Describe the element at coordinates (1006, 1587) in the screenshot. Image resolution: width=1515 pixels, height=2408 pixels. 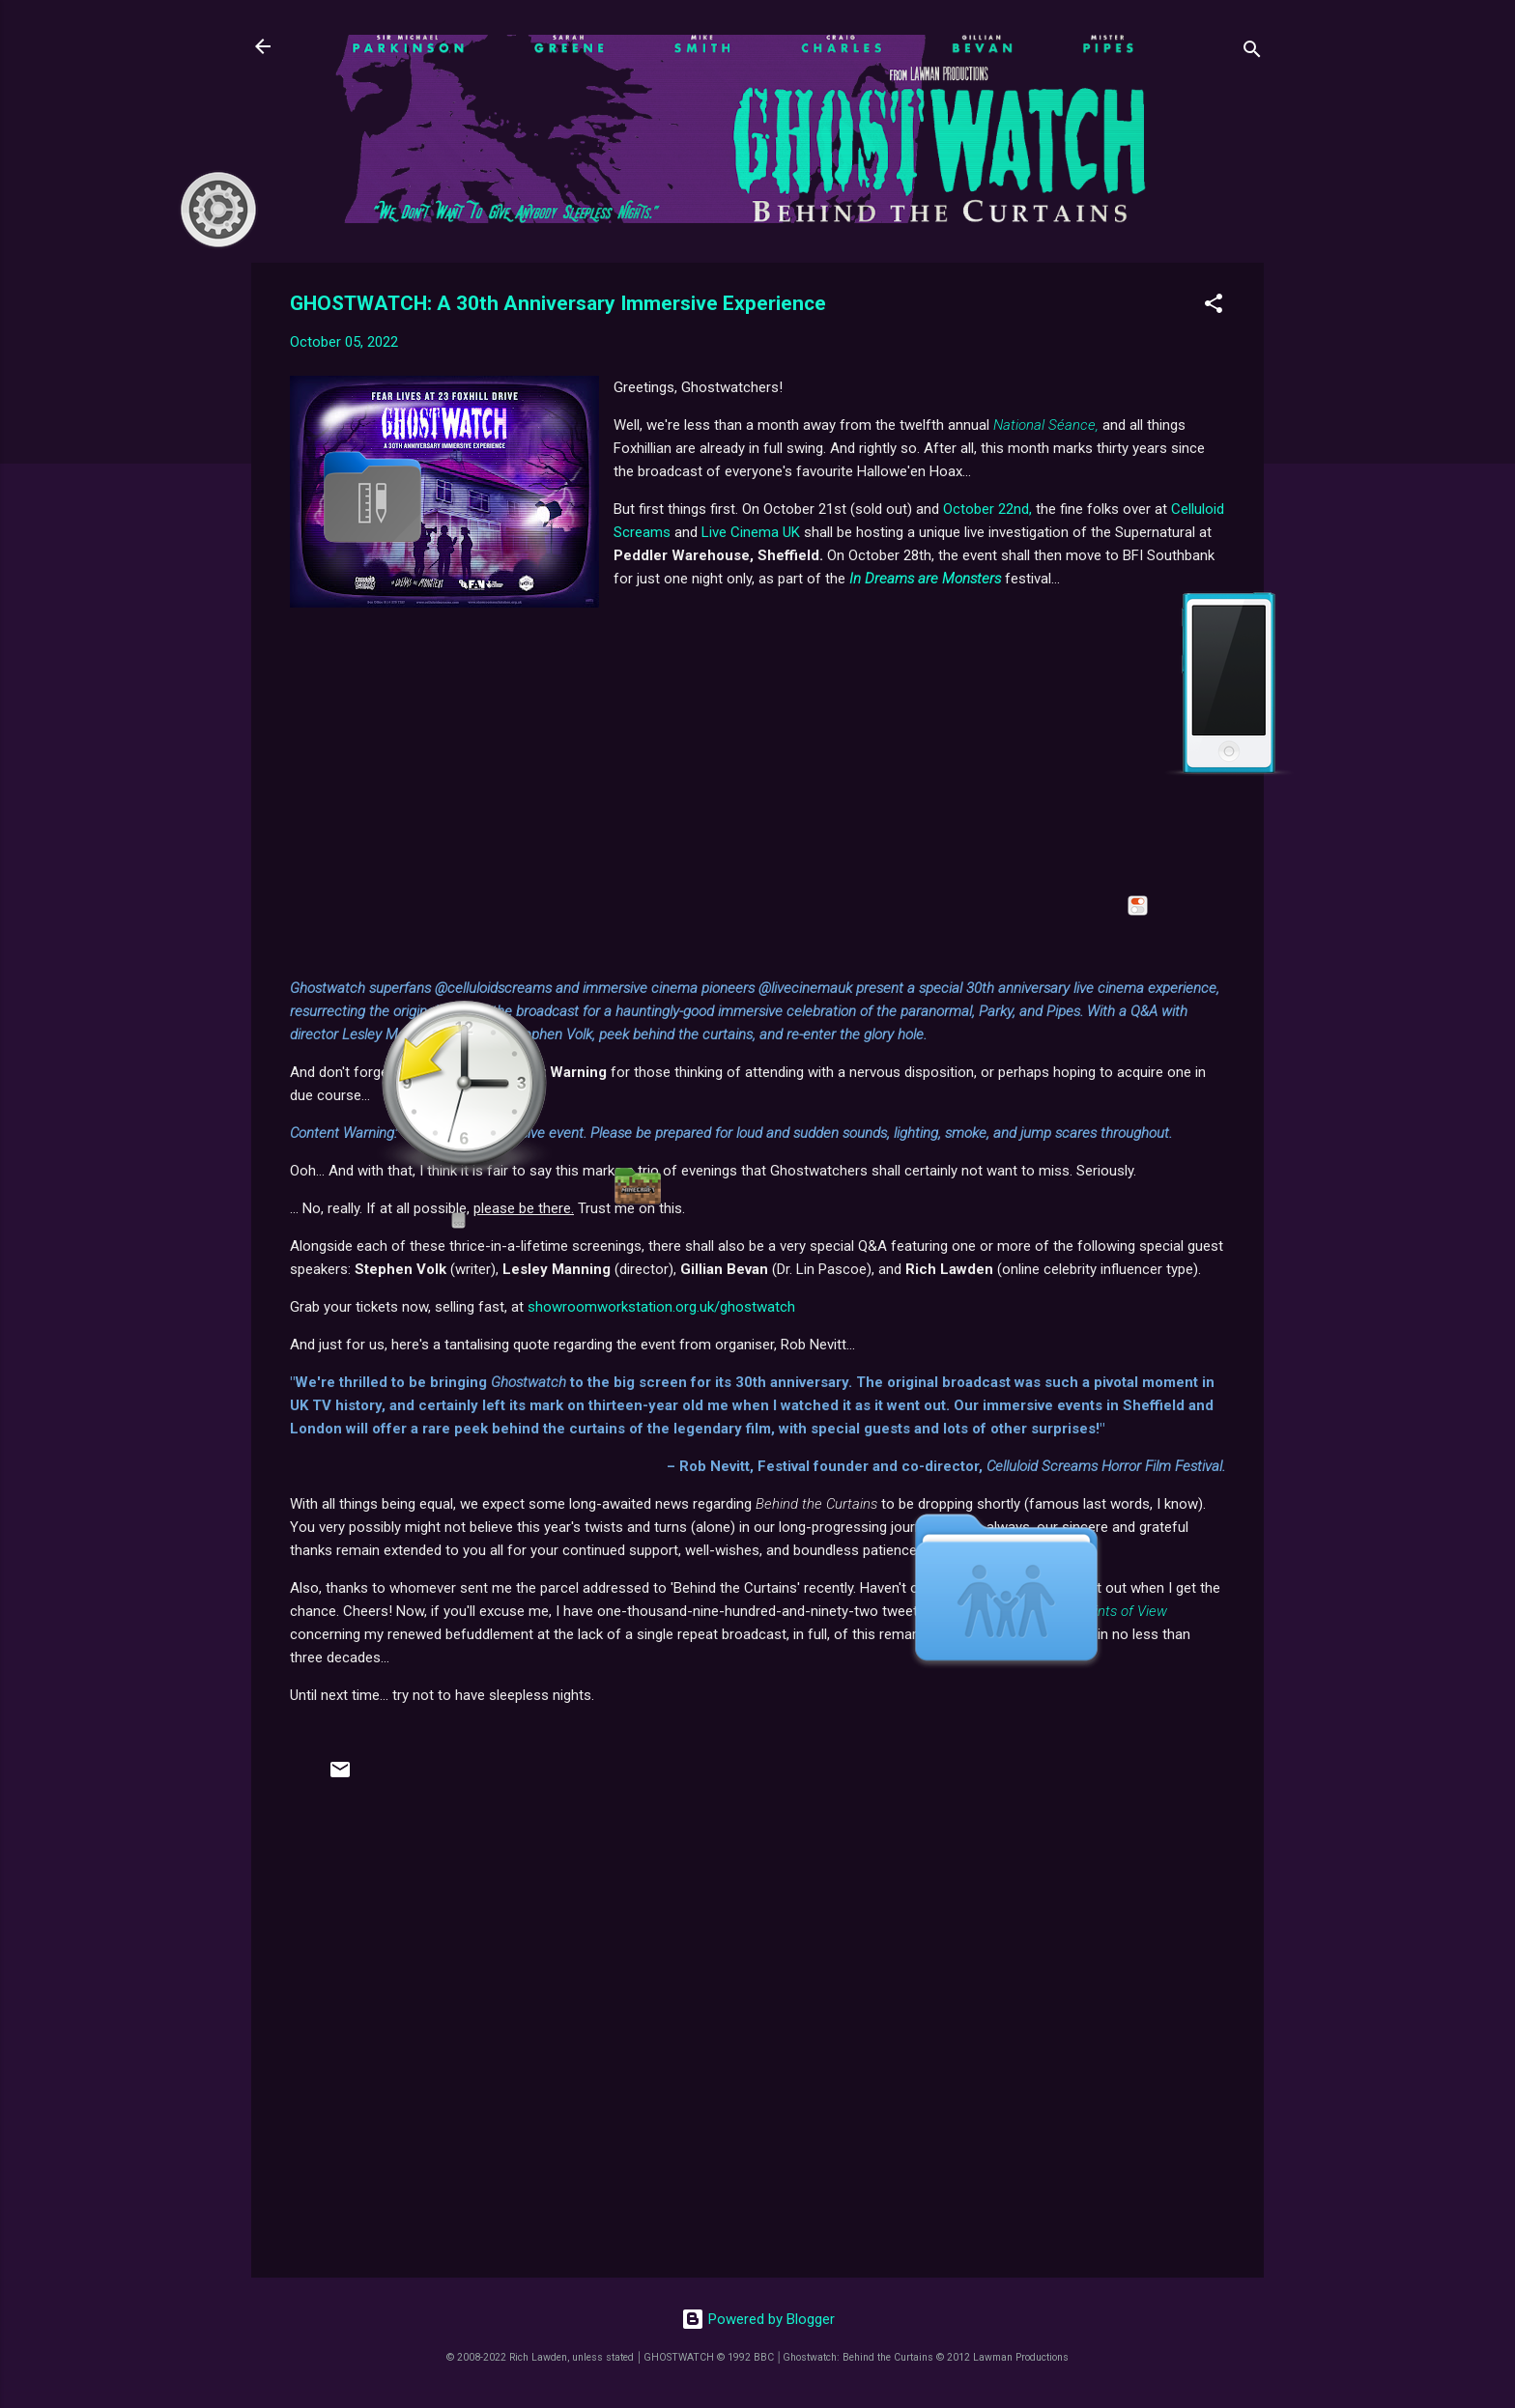
I see `open the family shared folder` at that location.